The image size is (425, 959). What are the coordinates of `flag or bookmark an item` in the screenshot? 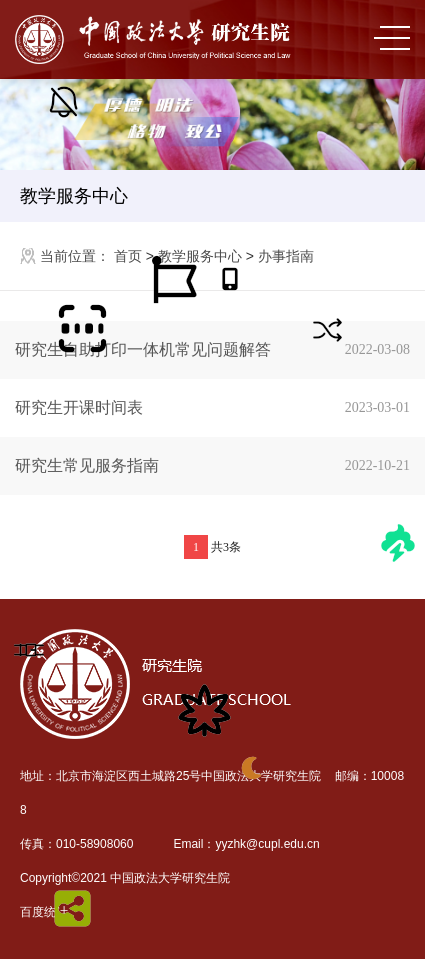 It's located at (174, 279).